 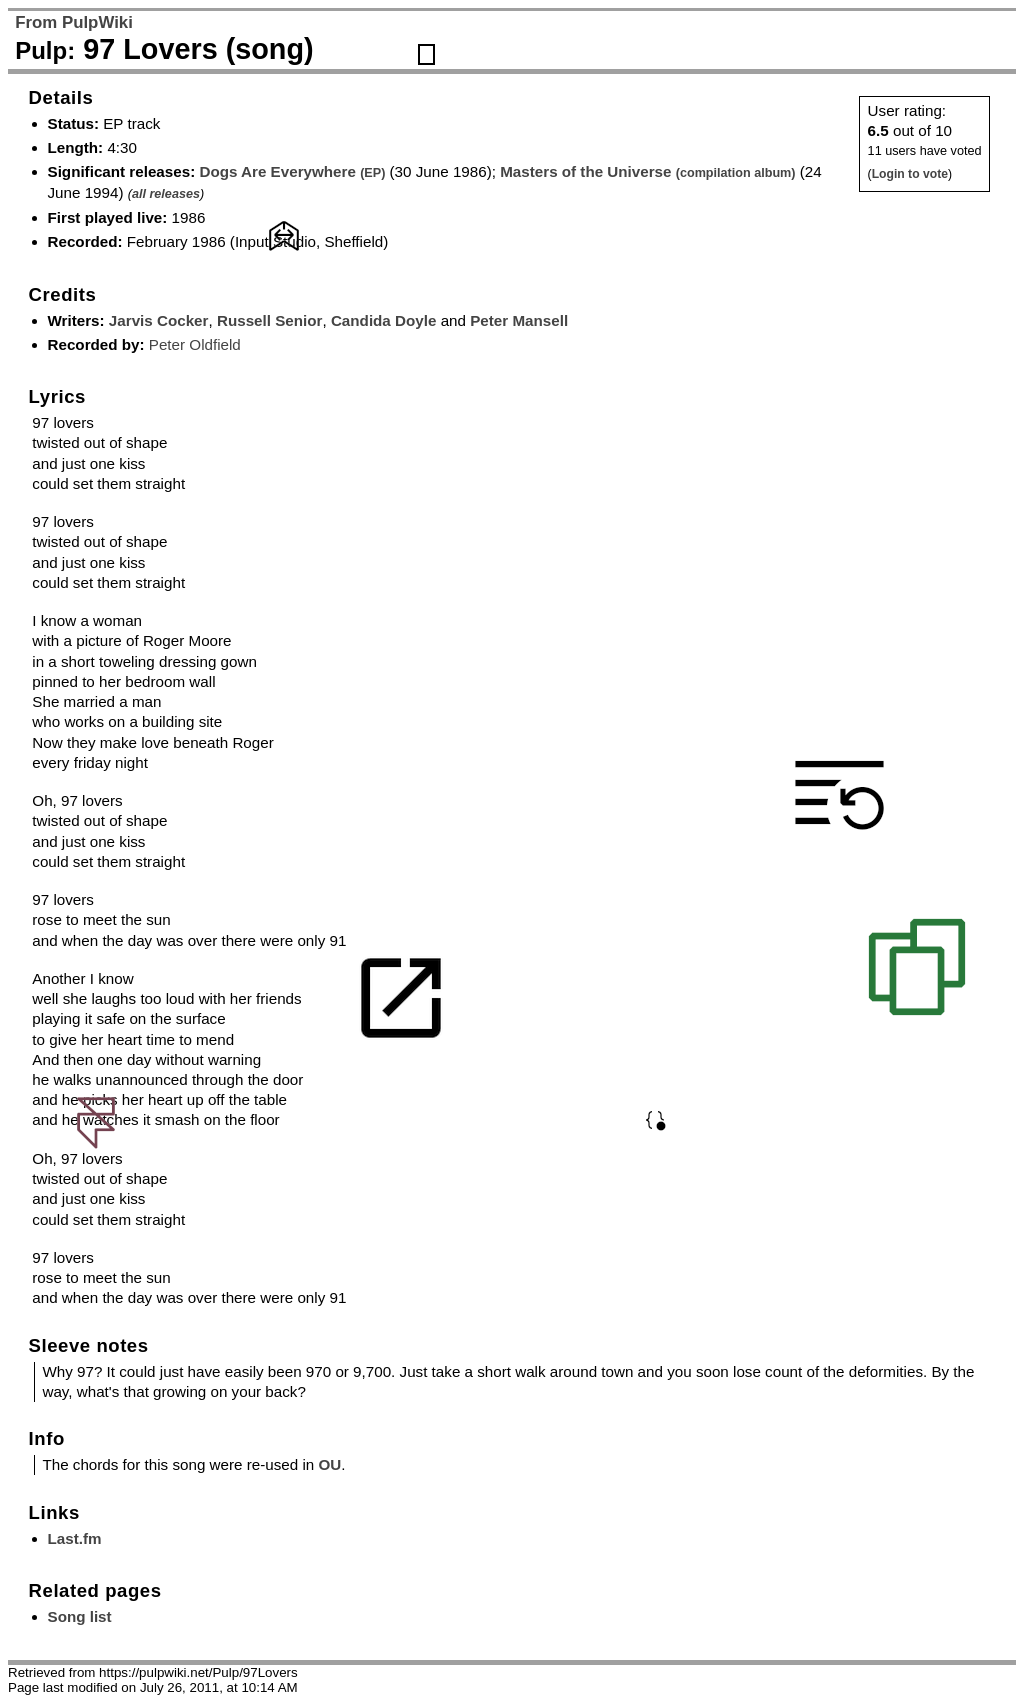 What do you see at coordinates (655, 1120) in the screenshot?
I see `indicates a code block or JSON object with additional information` at bounding box center [655, 1120].